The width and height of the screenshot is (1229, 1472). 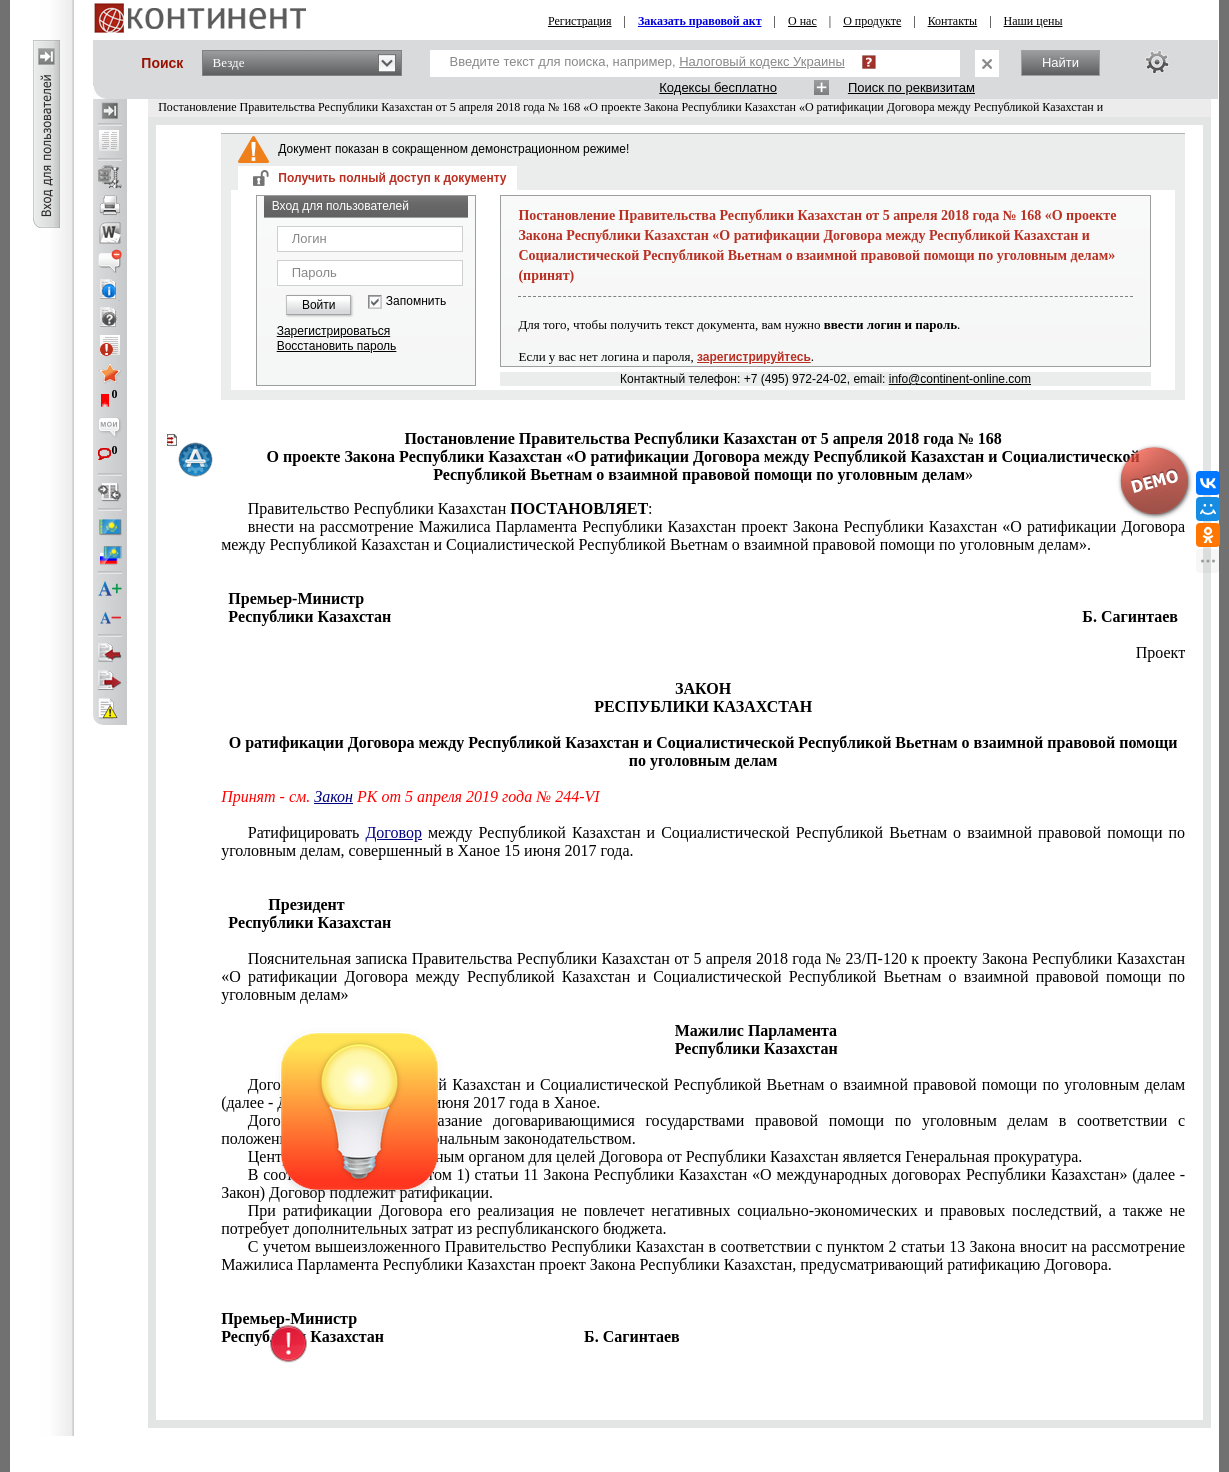 What do you see at coordinates (195, 459) in the screenshot?
I see `open software properties or driver settings` at bounding box center [195, 459].